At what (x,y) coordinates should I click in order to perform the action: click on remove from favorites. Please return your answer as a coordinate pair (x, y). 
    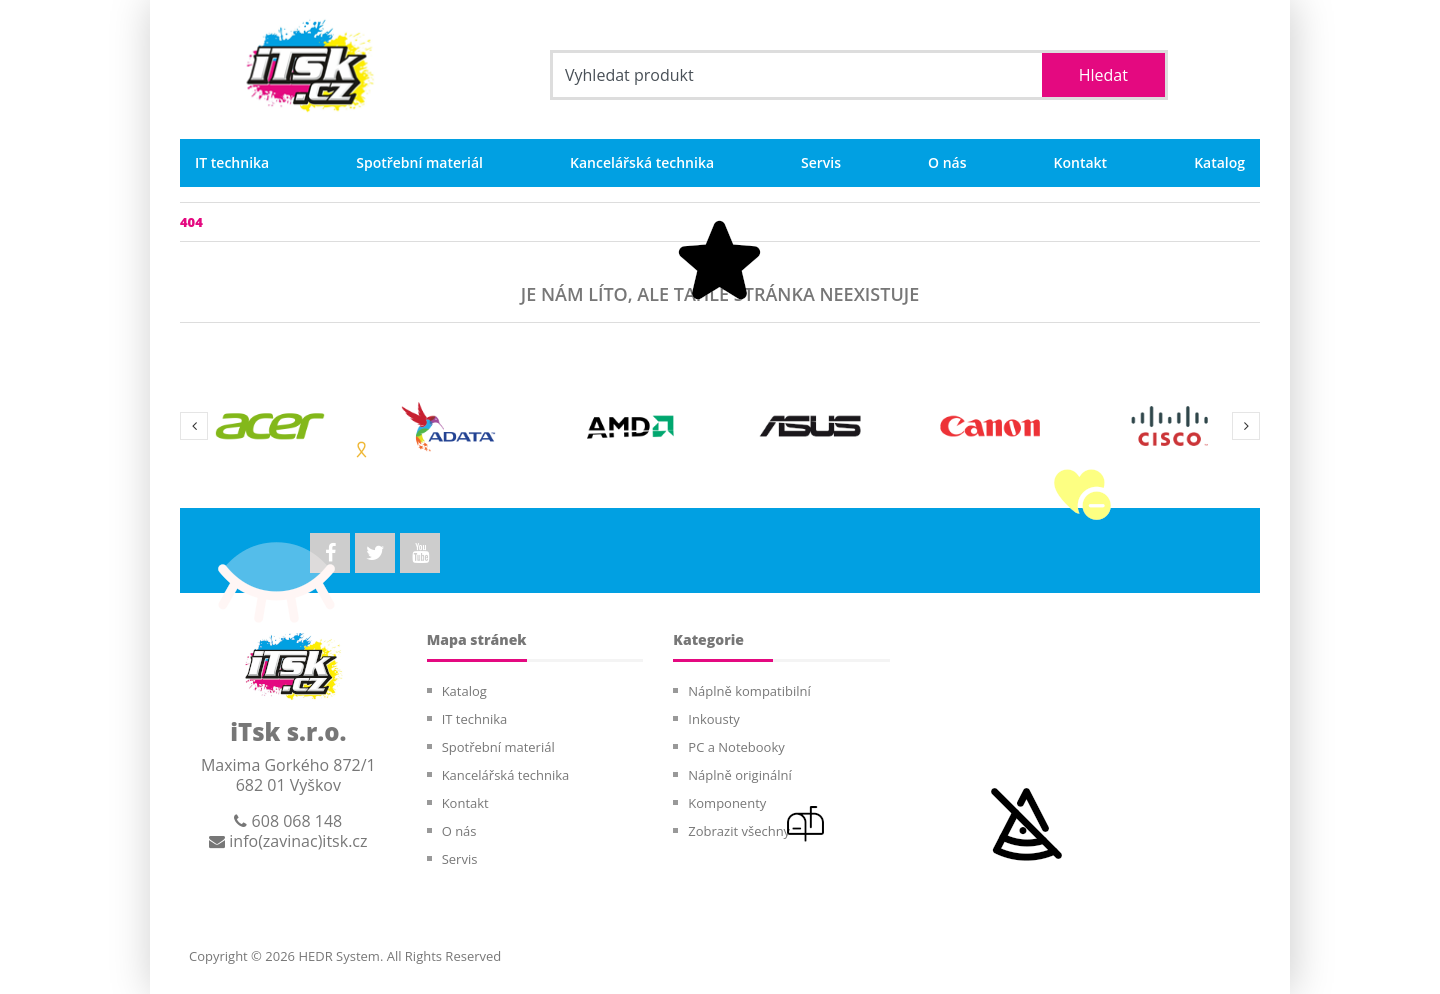
    Looking at the image, I should click on (1082, 491).